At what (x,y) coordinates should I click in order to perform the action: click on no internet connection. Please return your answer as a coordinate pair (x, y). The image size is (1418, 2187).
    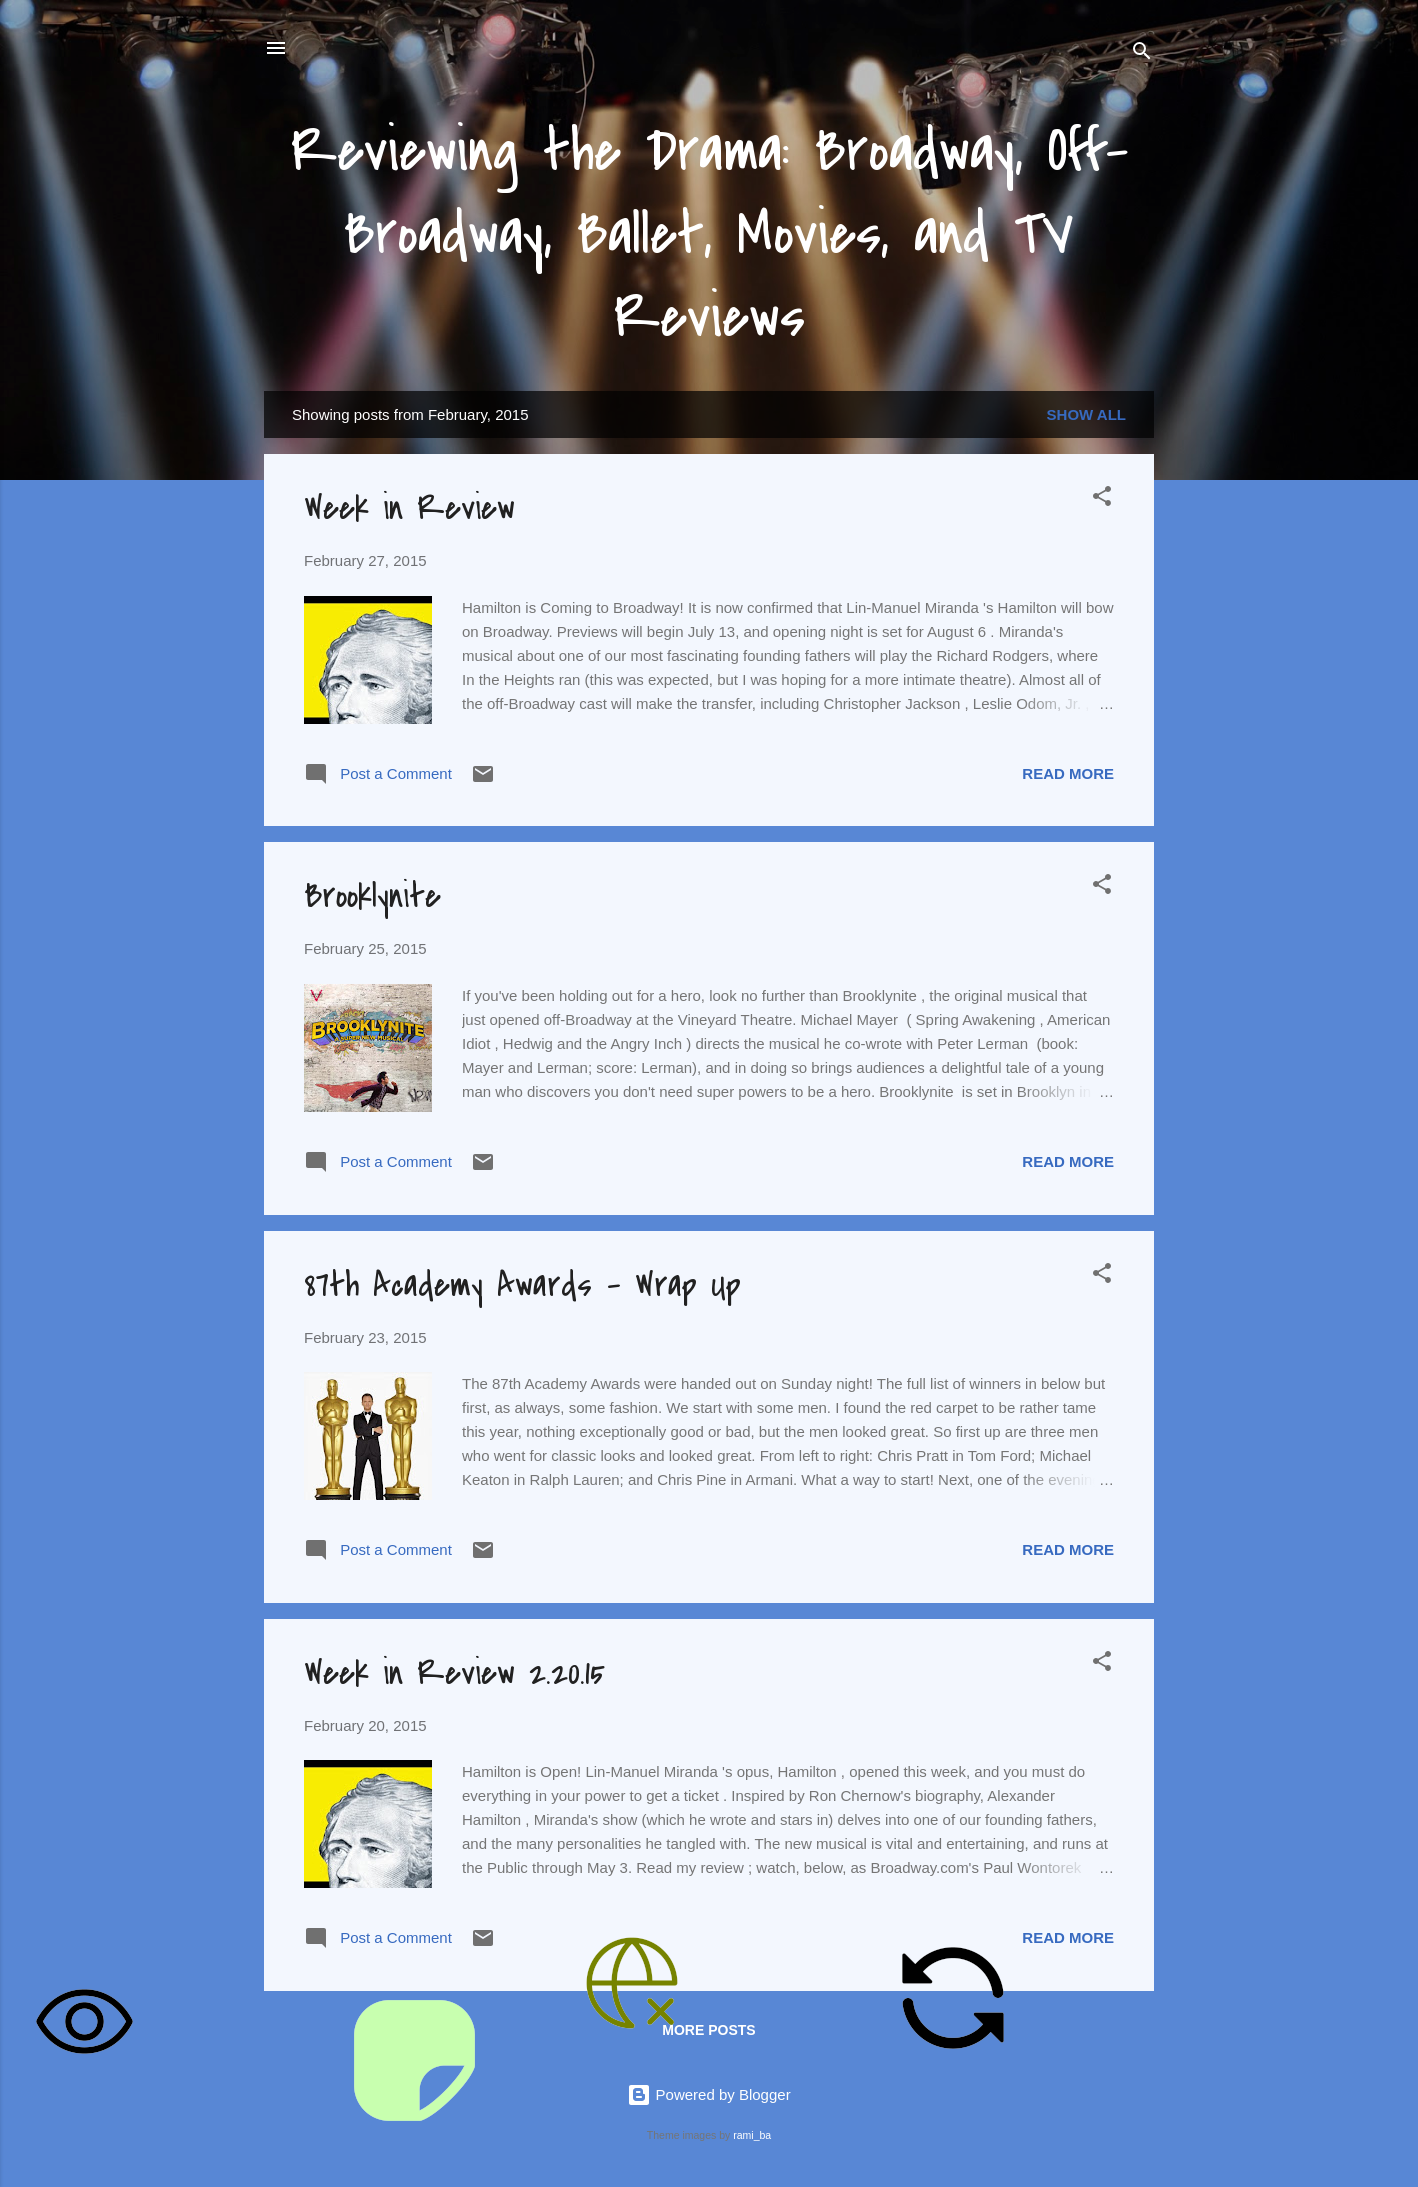
    Looking at the image, I should click on (632, 1983).